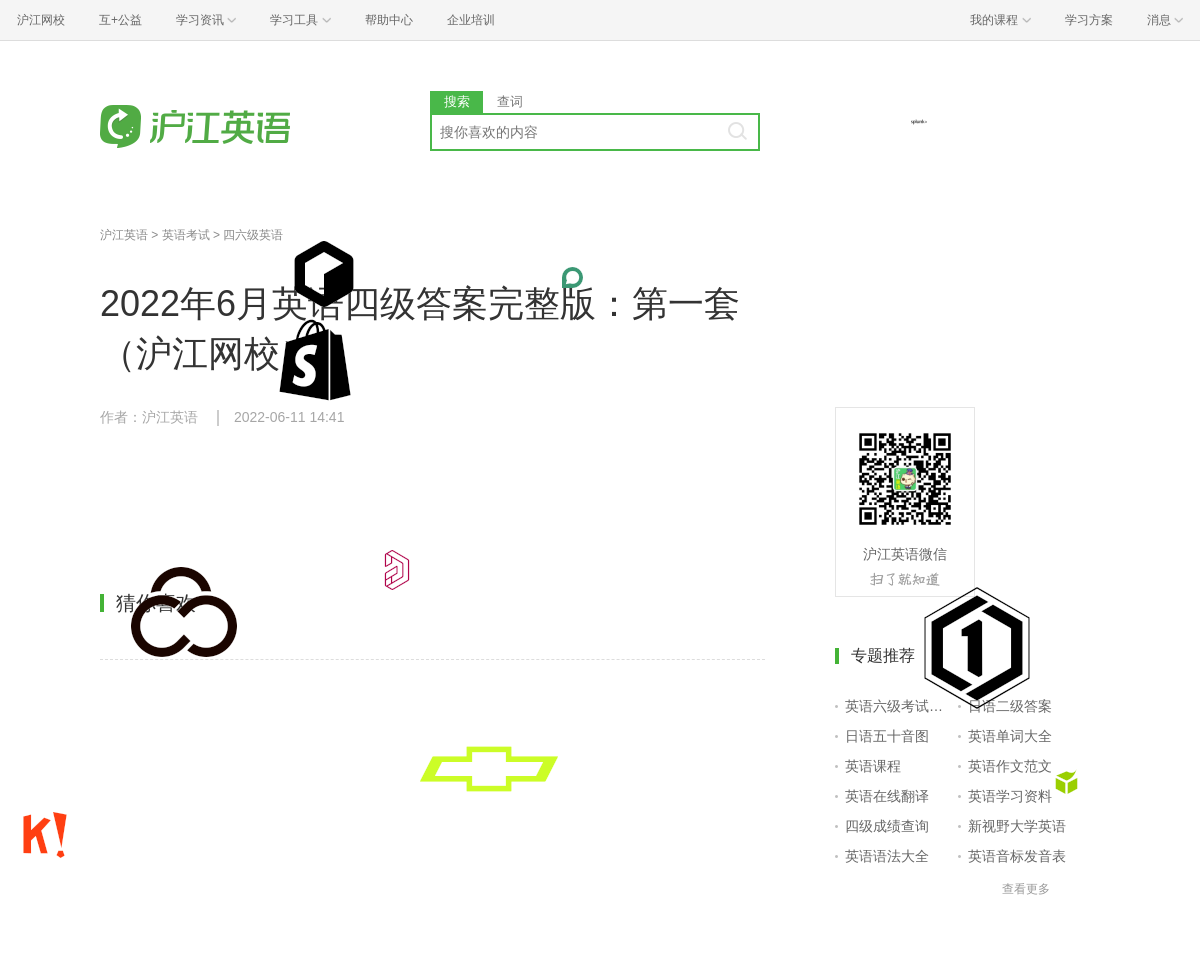 This screenshot has width=1200, height=958. I want to click on open Discourse community forum, so click(572, 277).